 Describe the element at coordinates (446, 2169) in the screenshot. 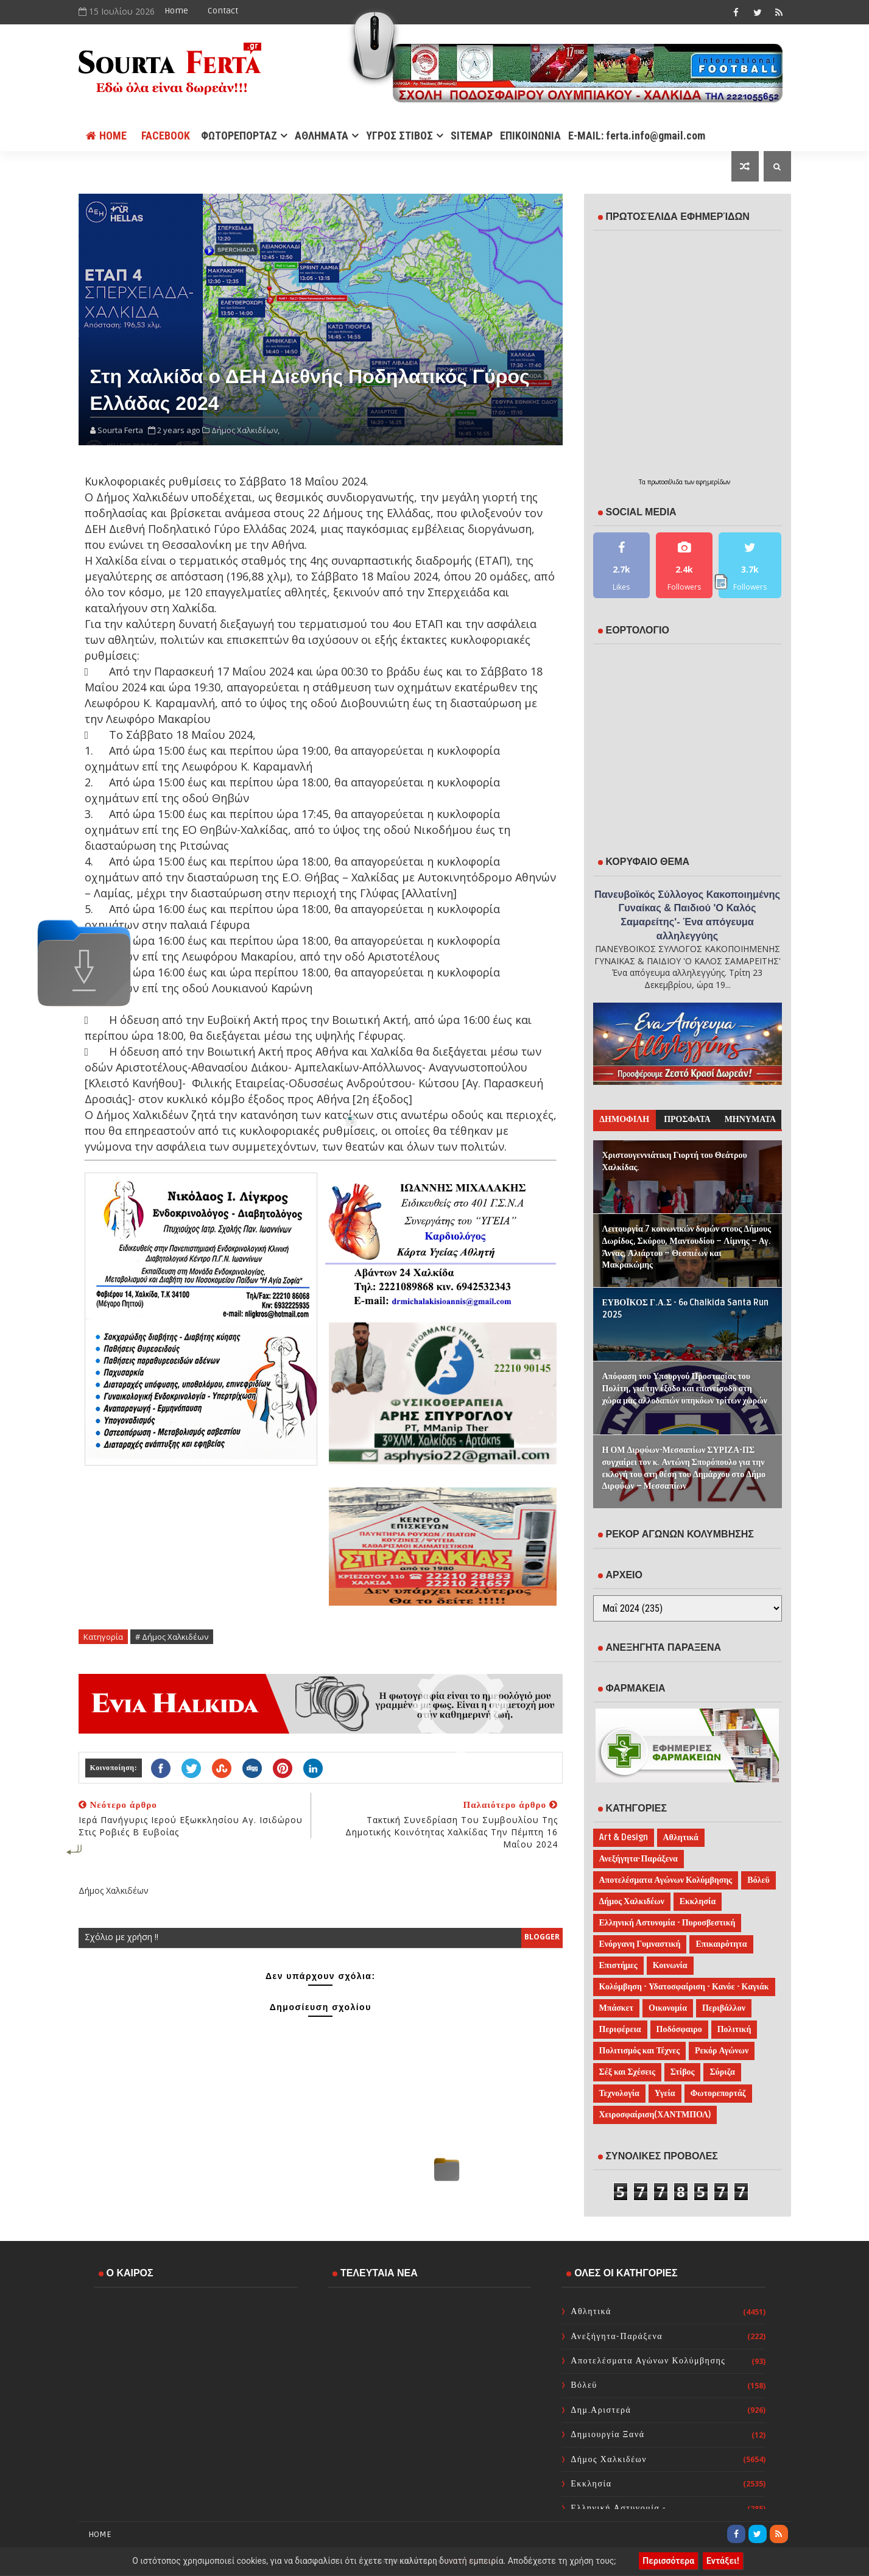

I see `open folder to view contents` at that location.